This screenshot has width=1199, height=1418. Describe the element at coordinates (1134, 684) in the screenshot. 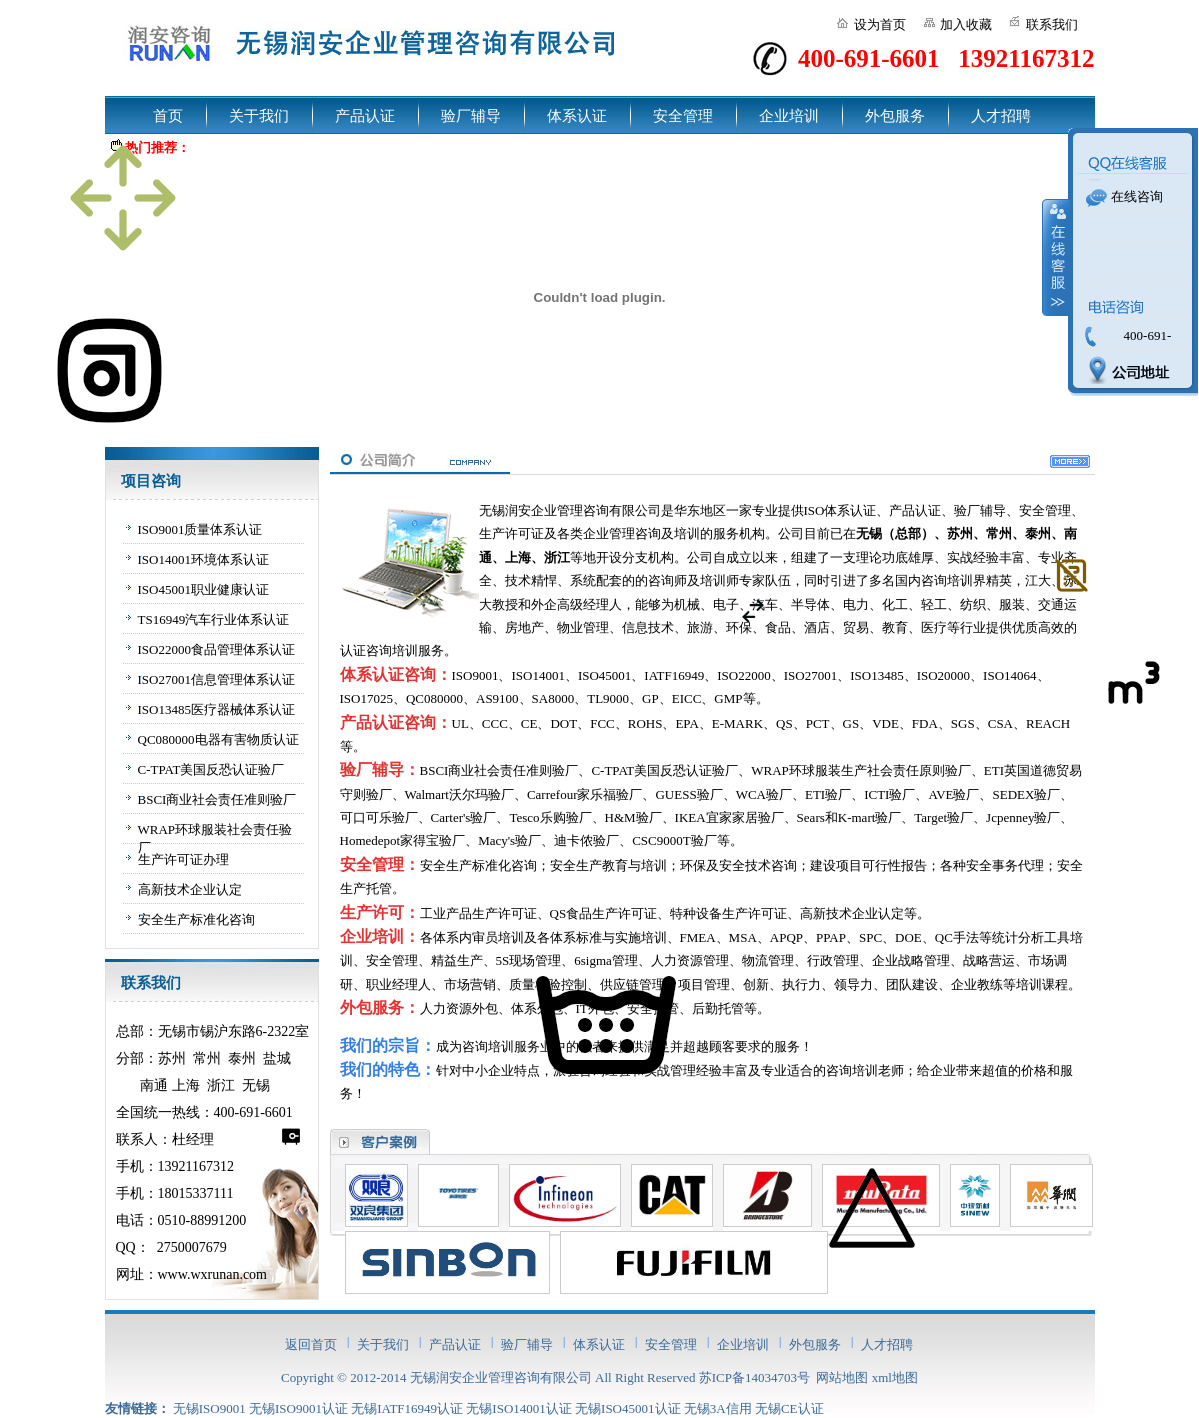

I see `indicates volume measurement in cubic meters` at that location.